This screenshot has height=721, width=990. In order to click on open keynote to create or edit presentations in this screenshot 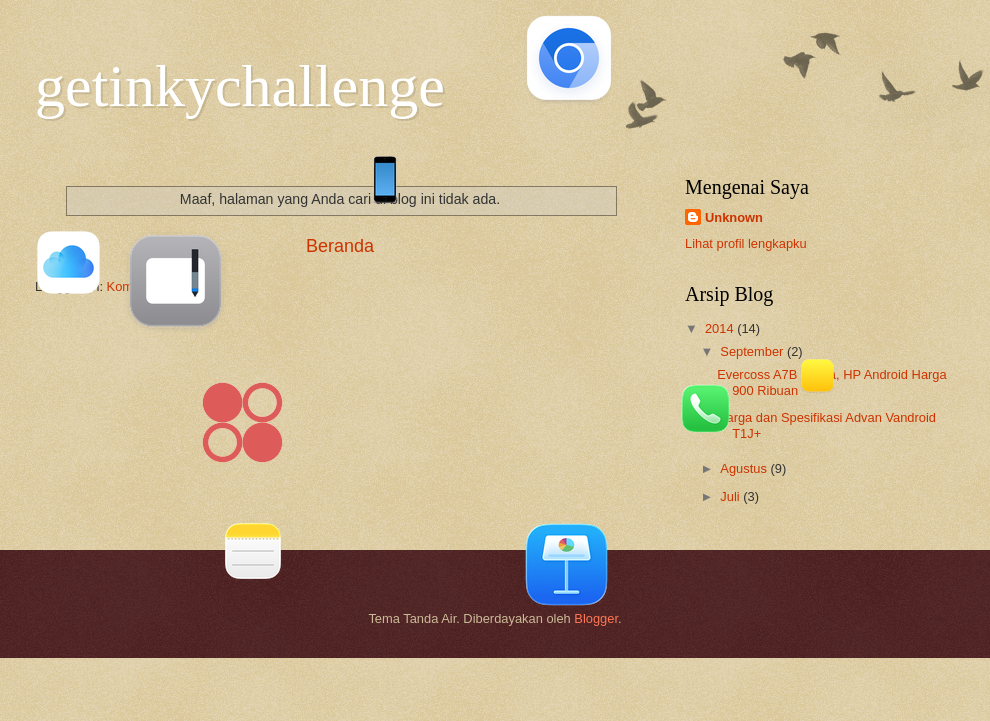, I will do `click(566, 564)`.